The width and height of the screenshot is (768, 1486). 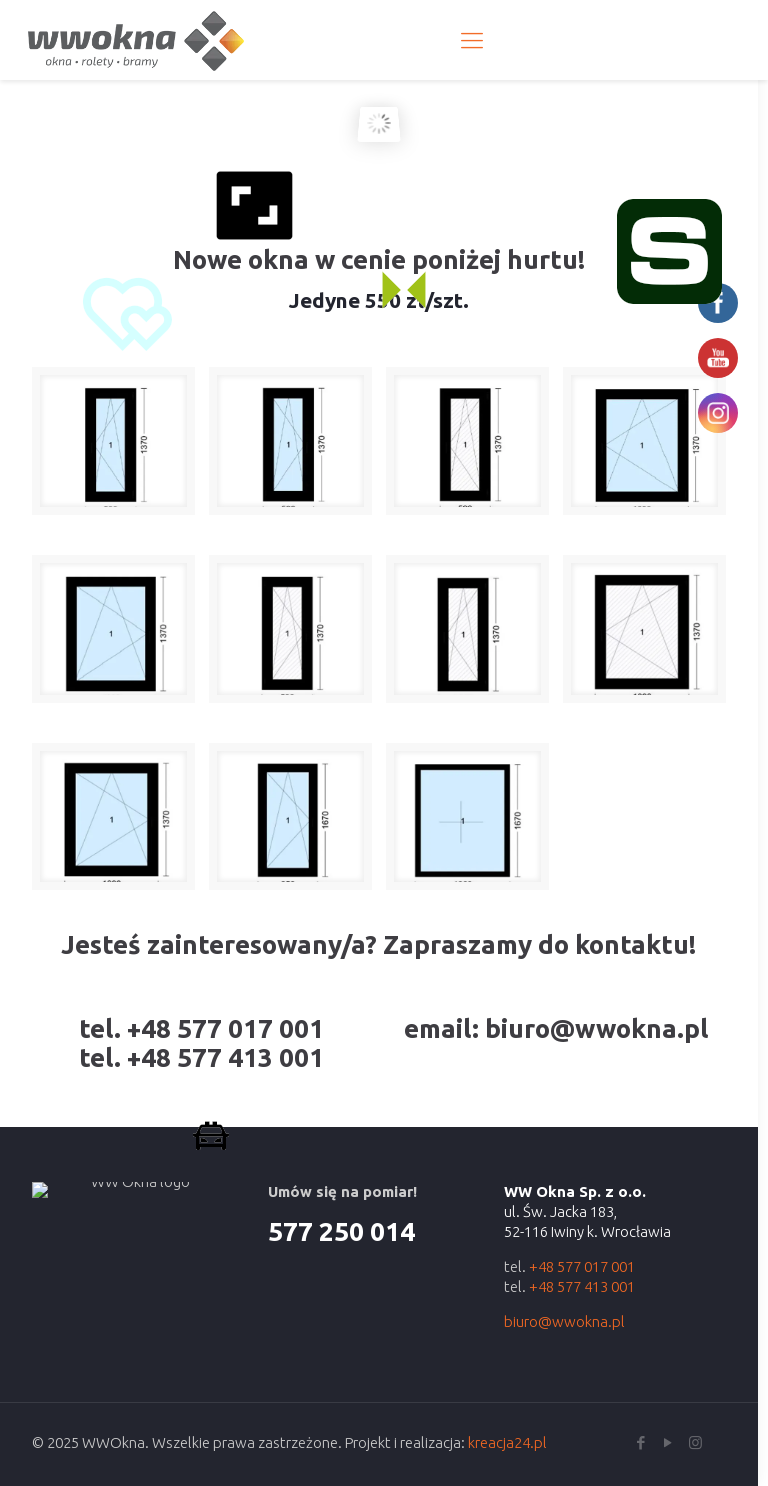 I want to click on adjust aspect ratio settings, so click(x=254, y=205).